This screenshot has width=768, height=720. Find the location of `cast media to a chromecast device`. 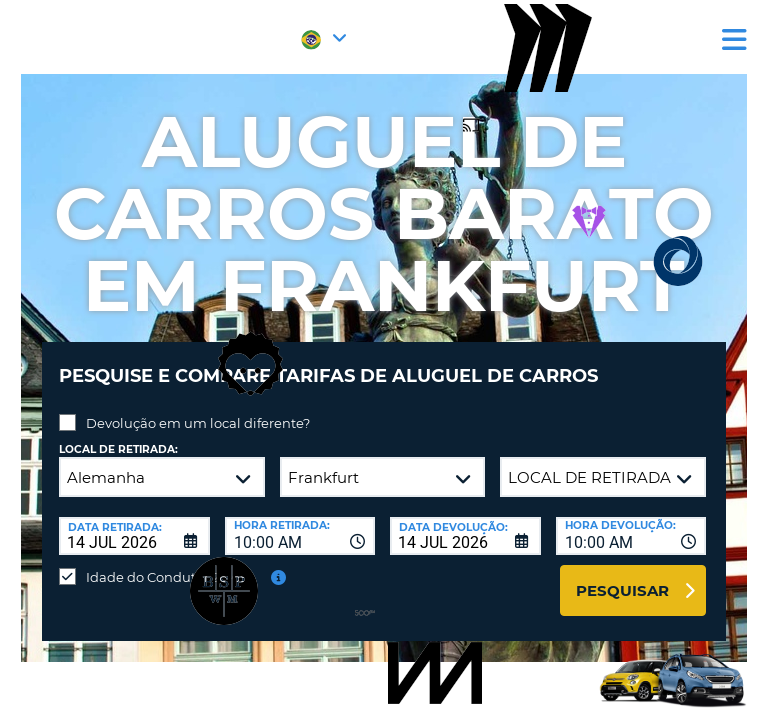

cast media to a chromecast device is located at coordinates (471, 125).